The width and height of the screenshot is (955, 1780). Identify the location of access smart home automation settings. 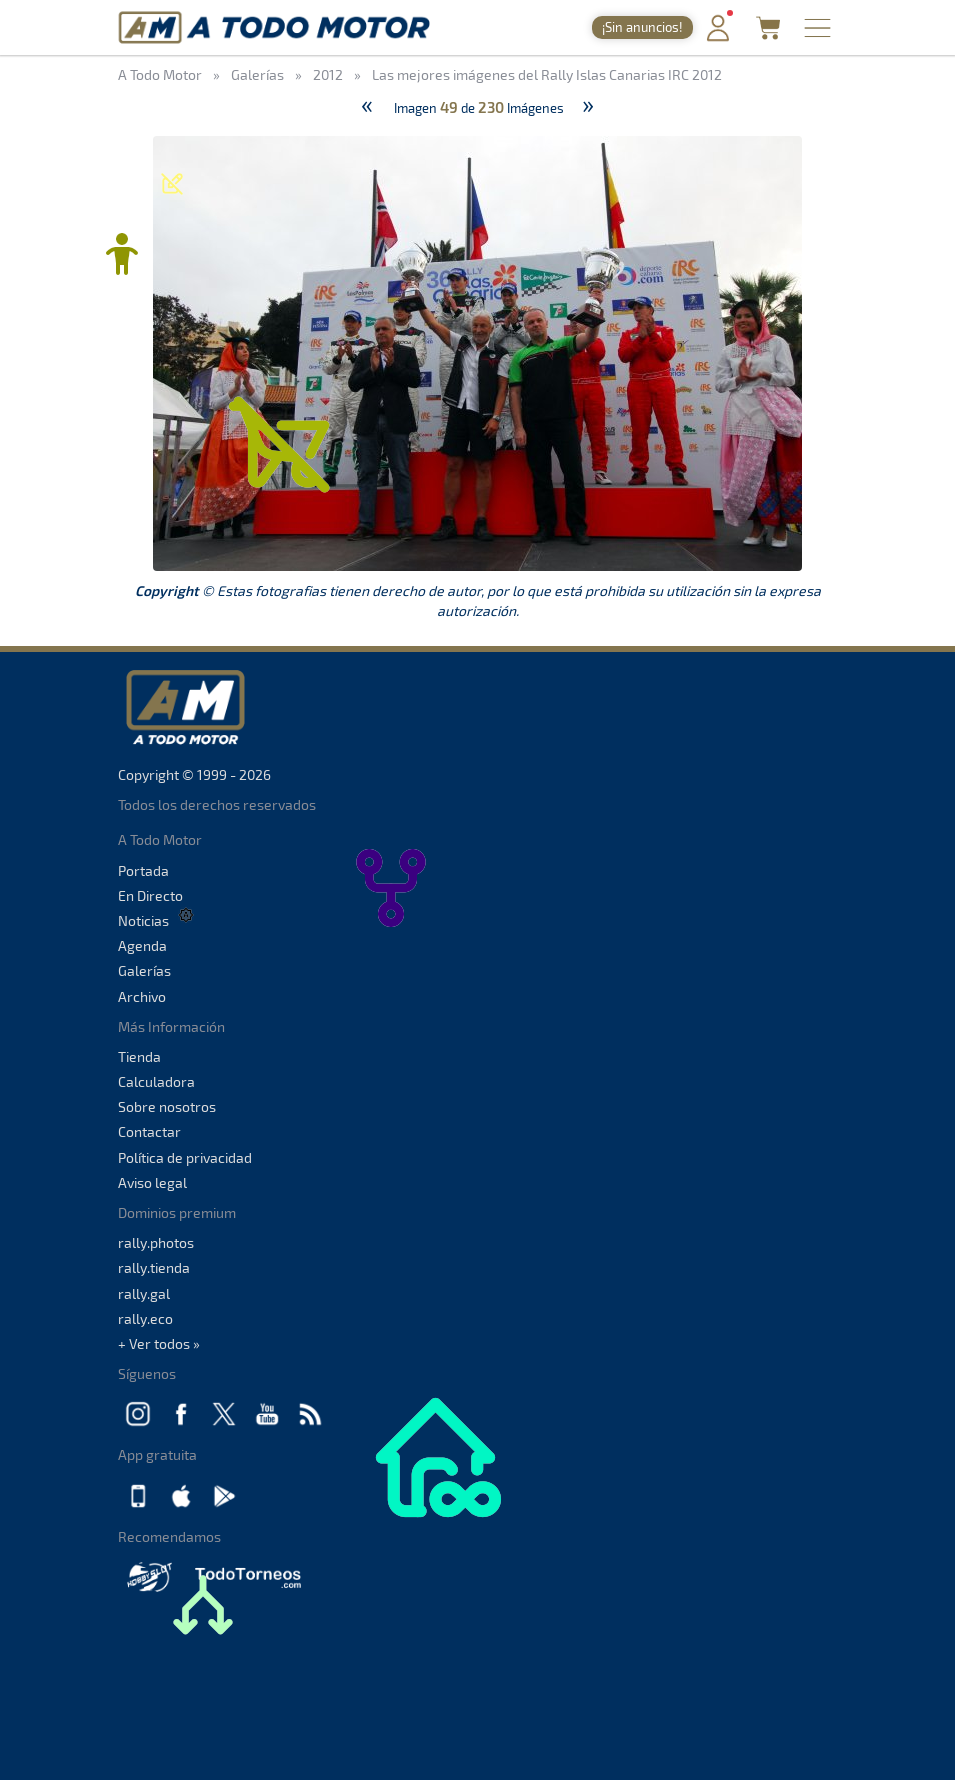
(435, 1457).